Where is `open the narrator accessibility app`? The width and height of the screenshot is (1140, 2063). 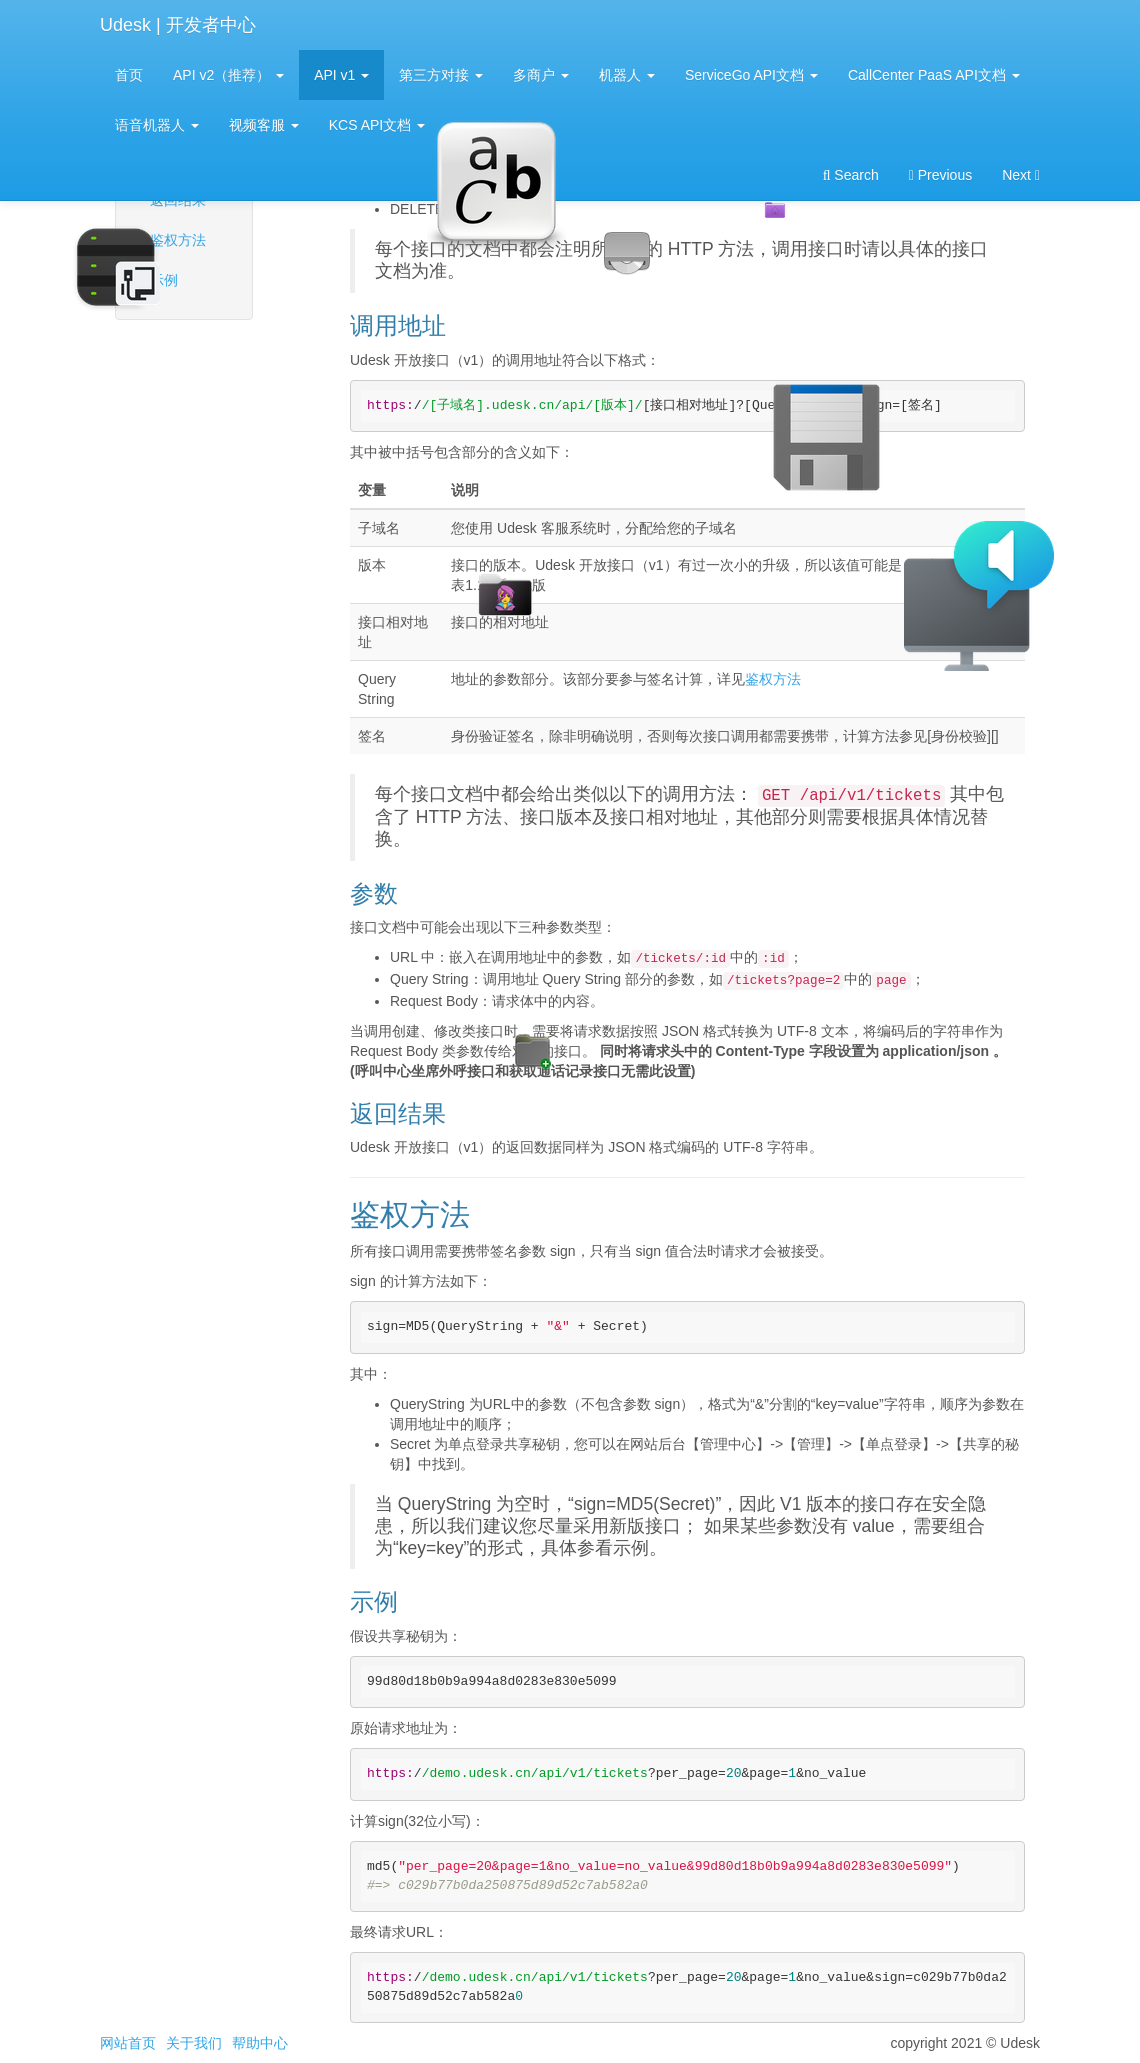 open the narrator accessibility app is located at coordinates (979, 596).